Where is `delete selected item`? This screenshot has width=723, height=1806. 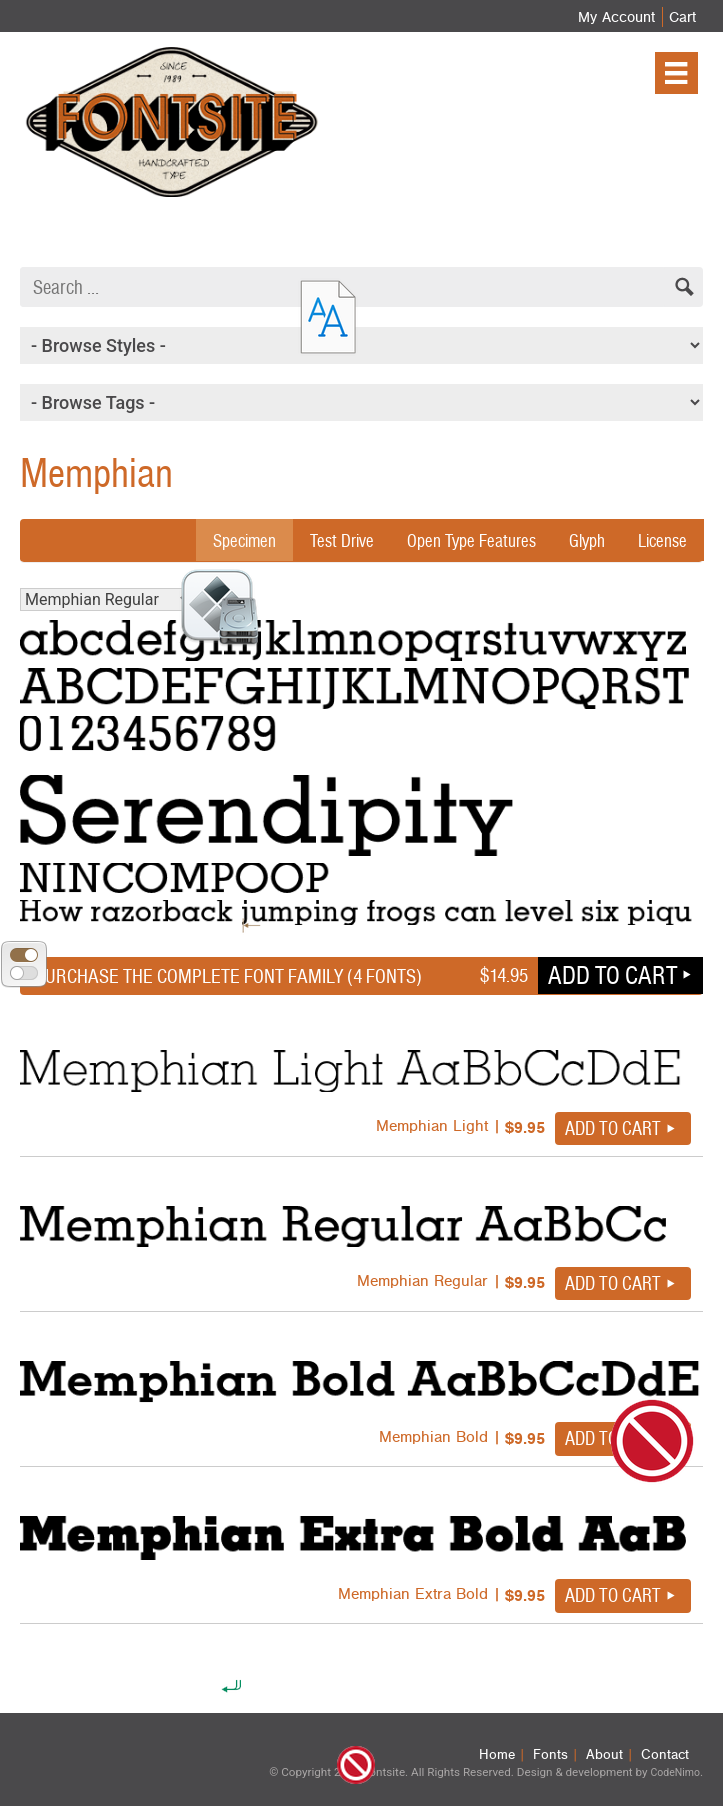
delete selected item is located at coordinates (356, 1765).